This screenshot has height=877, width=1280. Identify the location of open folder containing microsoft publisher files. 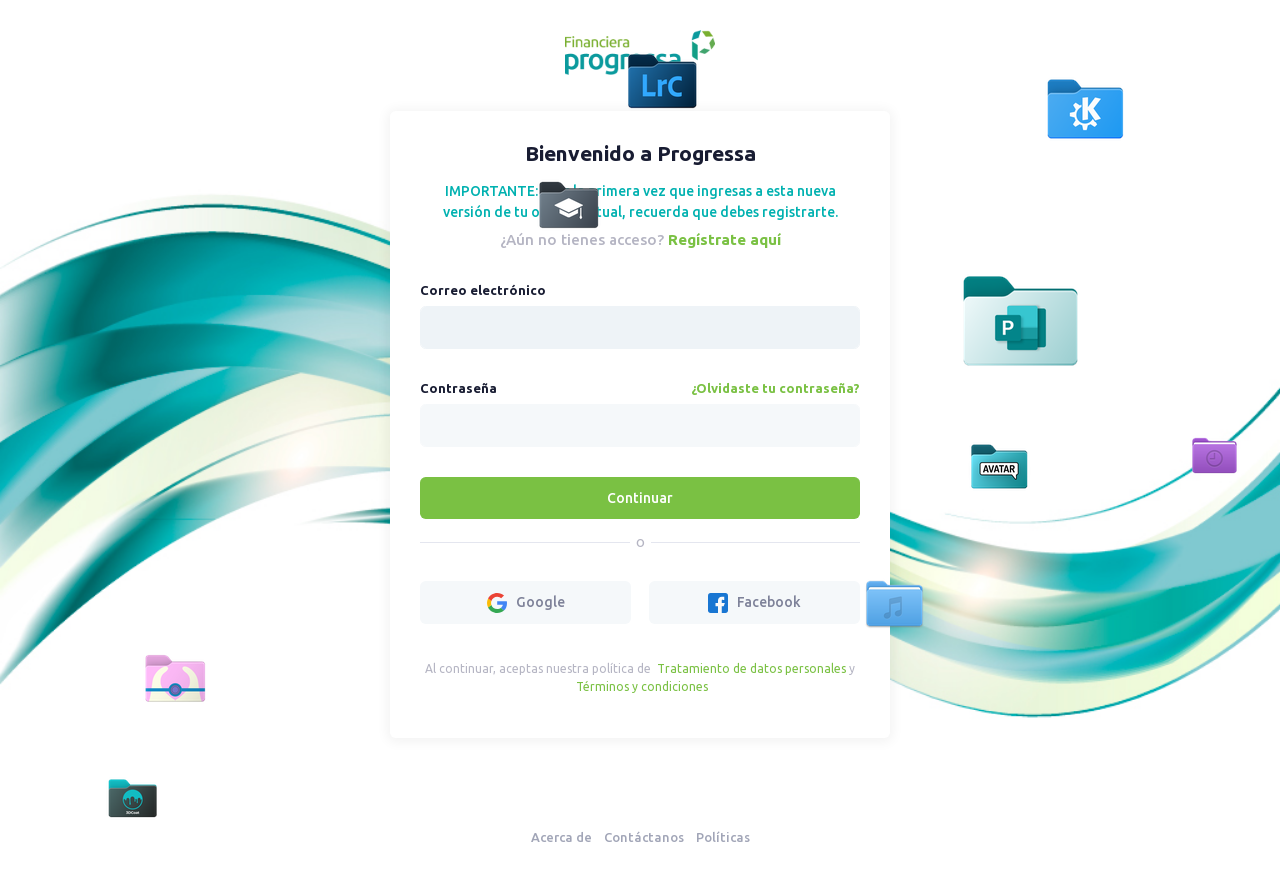
(1020, 324).